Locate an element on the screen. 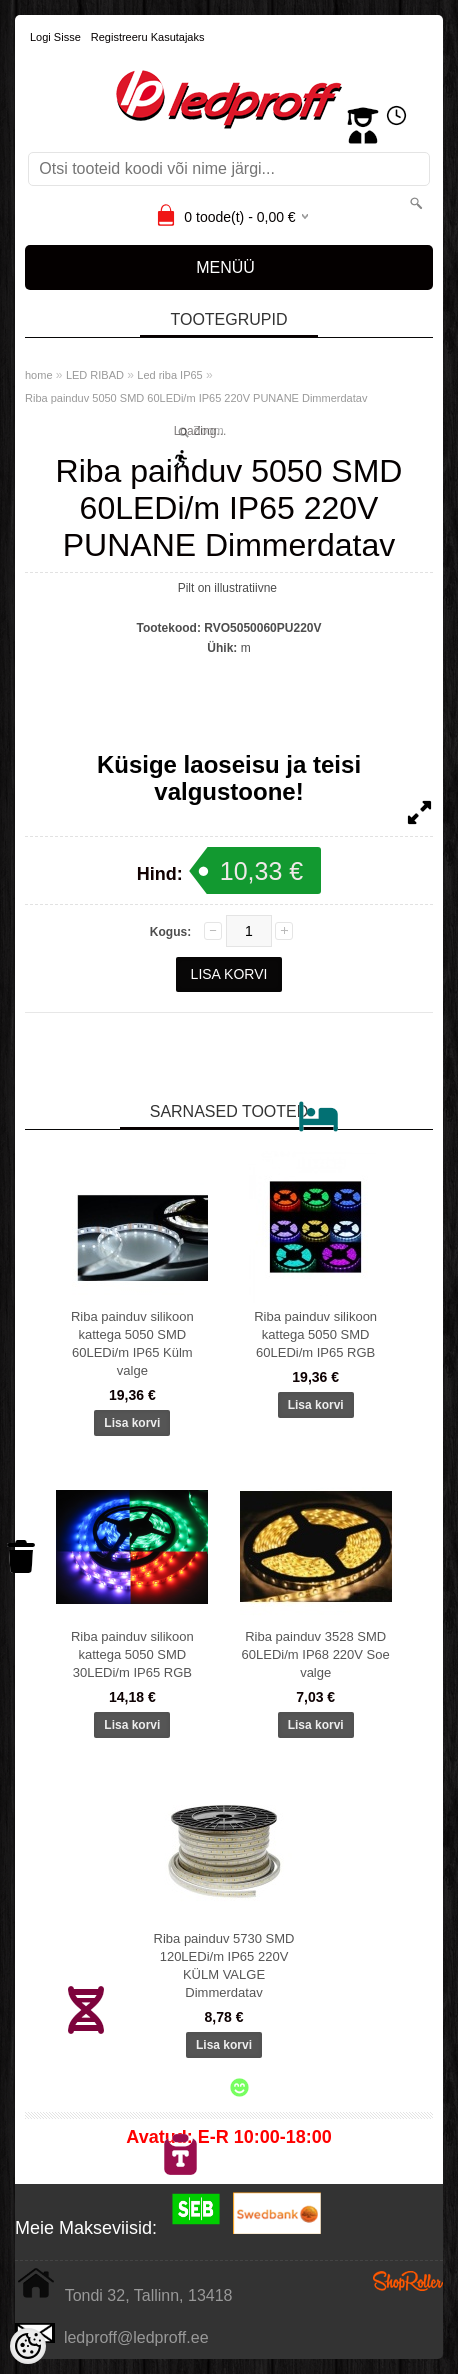 The height and width of the screenshot is (2374, 458). delete this item is located at coordinates (21, 1557).